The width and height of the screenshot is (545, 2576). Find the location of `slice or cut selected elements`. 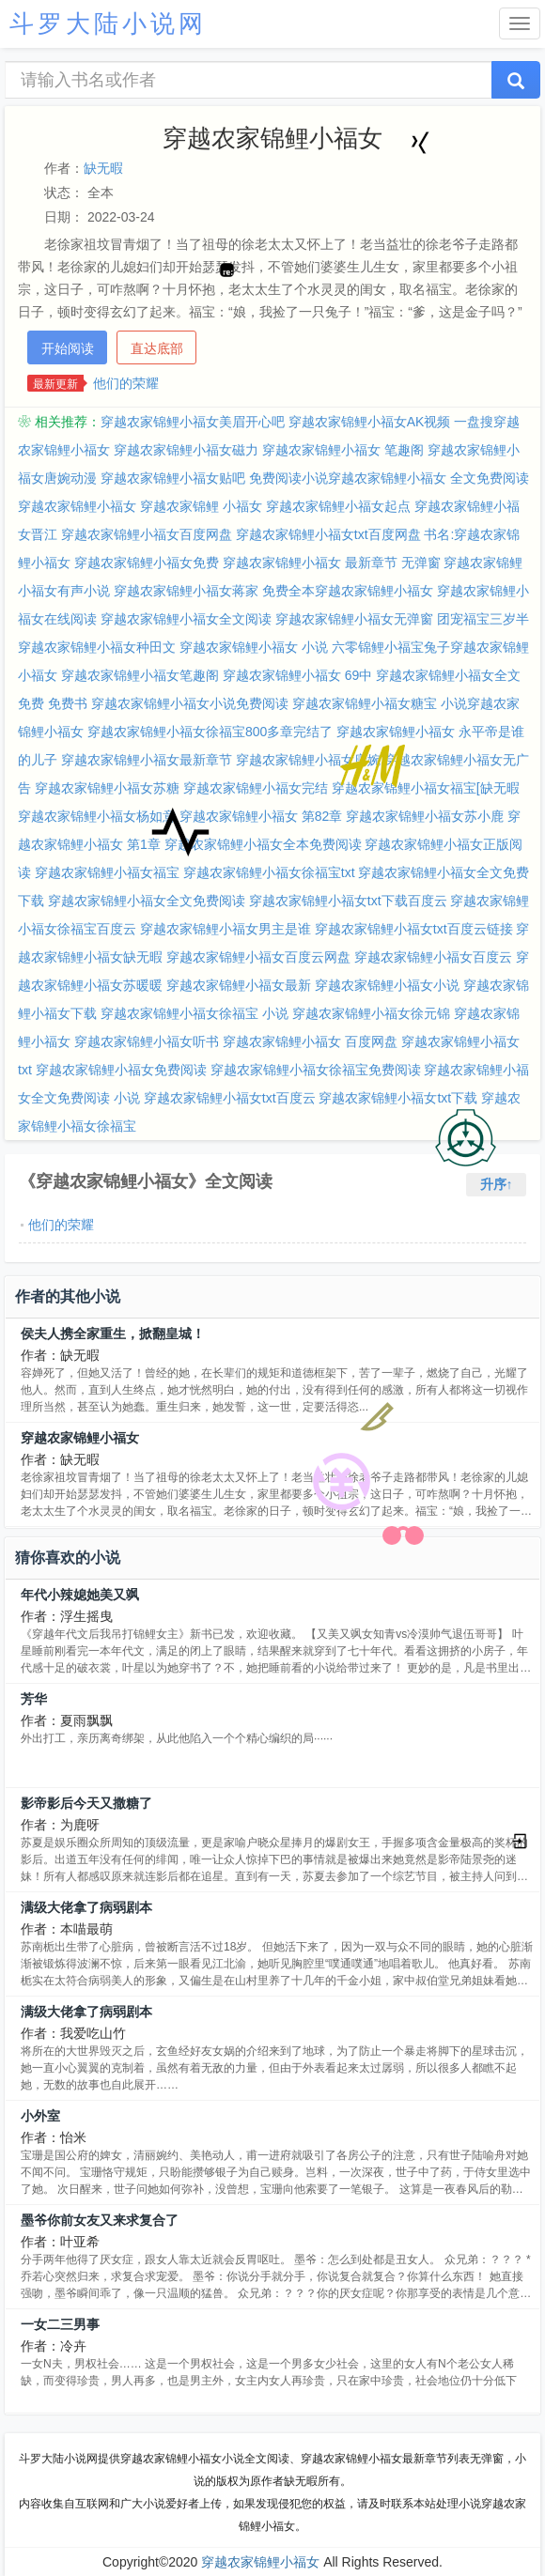

slice or cut selected elements is located at coordinates (377, 1416).